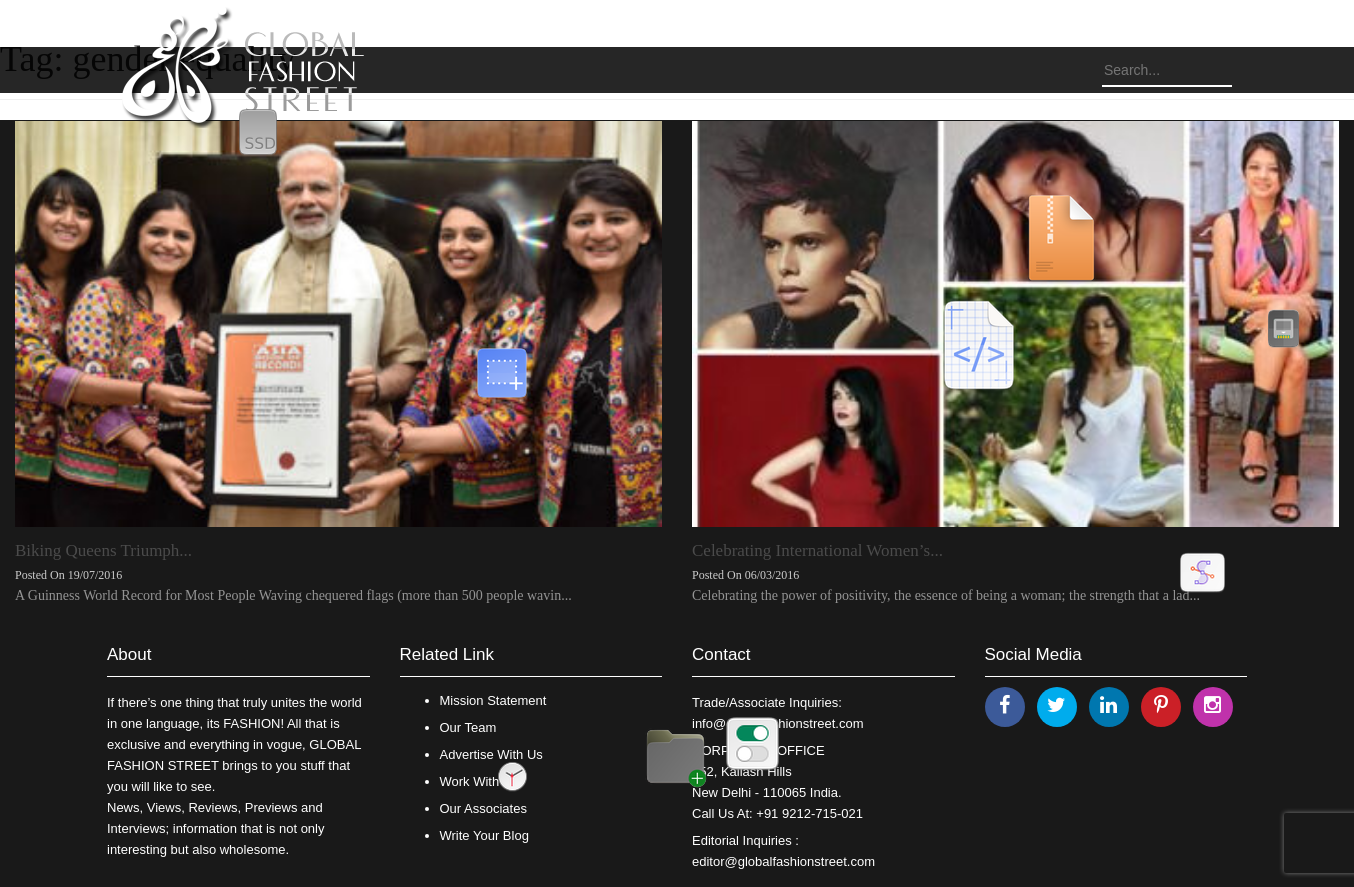  Describe the element at coordinates (675, 756) in the screenshot. I see `create a new folder` at that location.